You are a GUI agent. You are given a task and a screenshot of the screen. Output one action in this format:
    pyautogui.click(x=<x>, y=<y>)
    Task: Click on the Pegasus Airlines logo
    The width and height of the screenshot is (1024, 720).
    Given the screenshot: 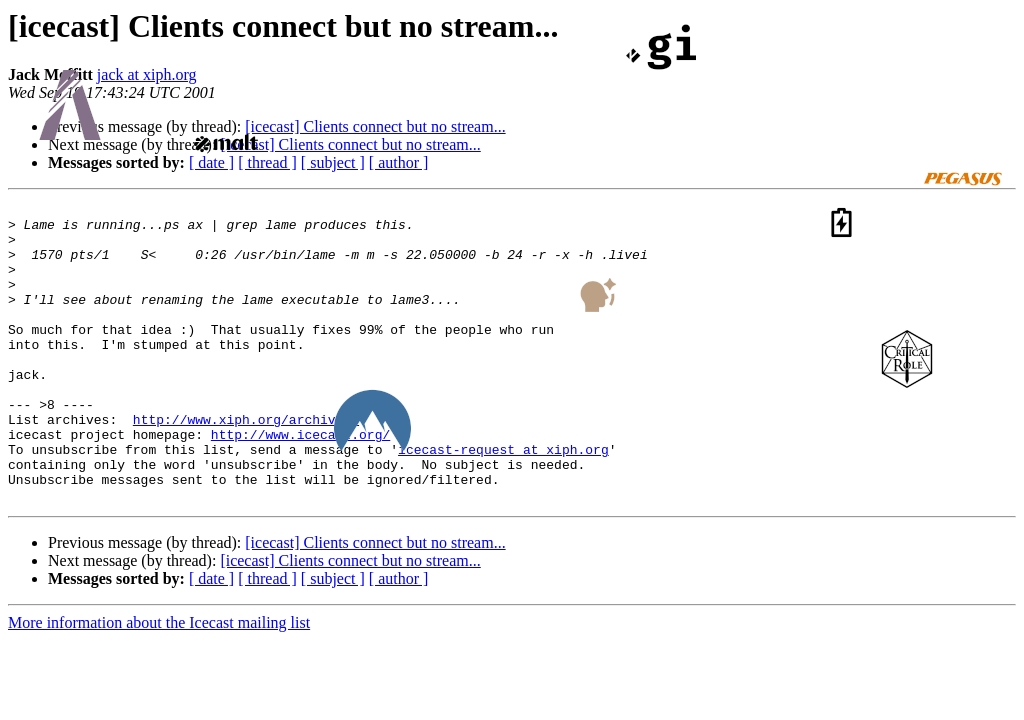 What is the action you would take?
    pyautogui.click(x=963, y=179)
    